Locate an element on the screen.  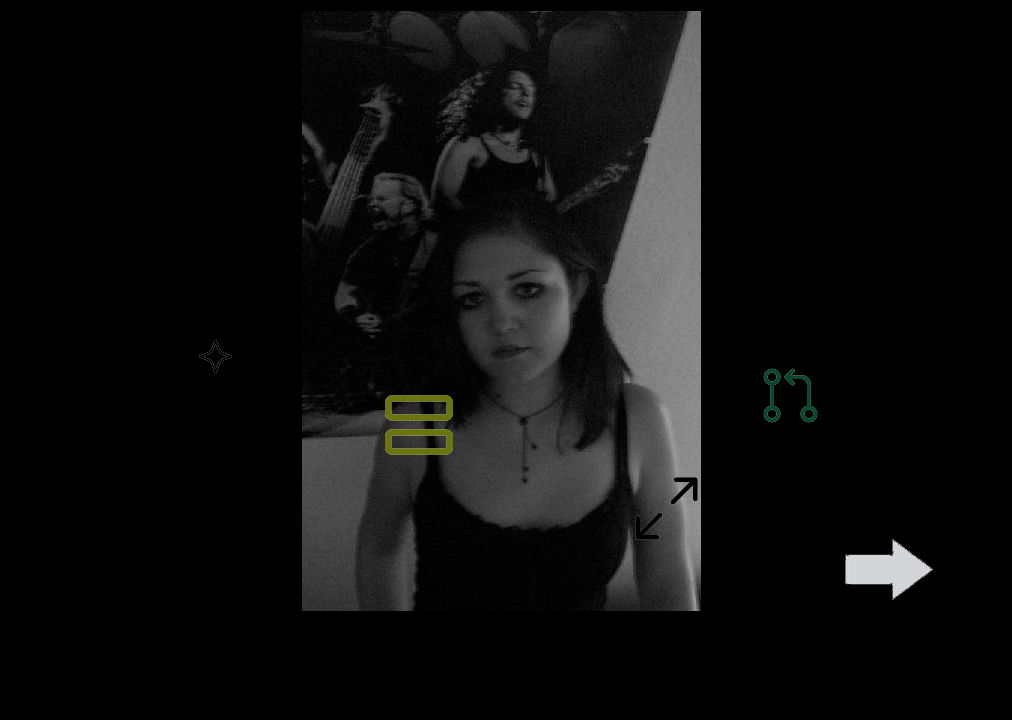
indicates AI-generated or enhanced content is located at coordinates (215, 356).